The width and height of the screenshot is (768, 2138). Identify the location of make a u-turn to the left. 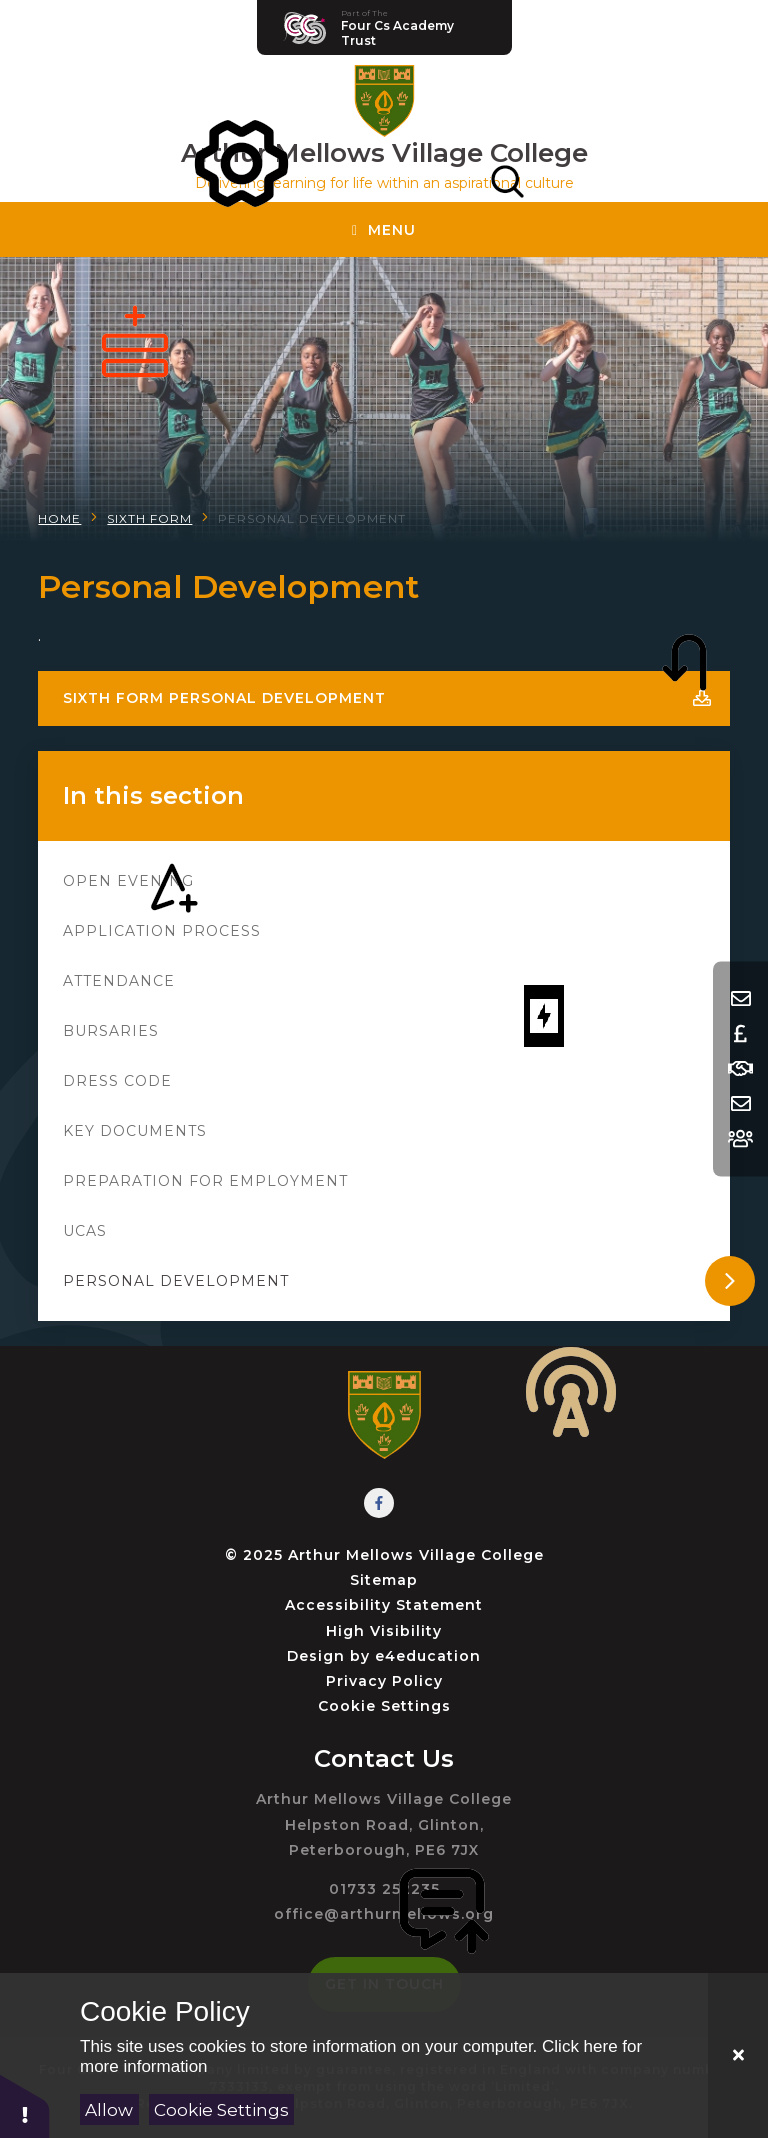
(687, 662).